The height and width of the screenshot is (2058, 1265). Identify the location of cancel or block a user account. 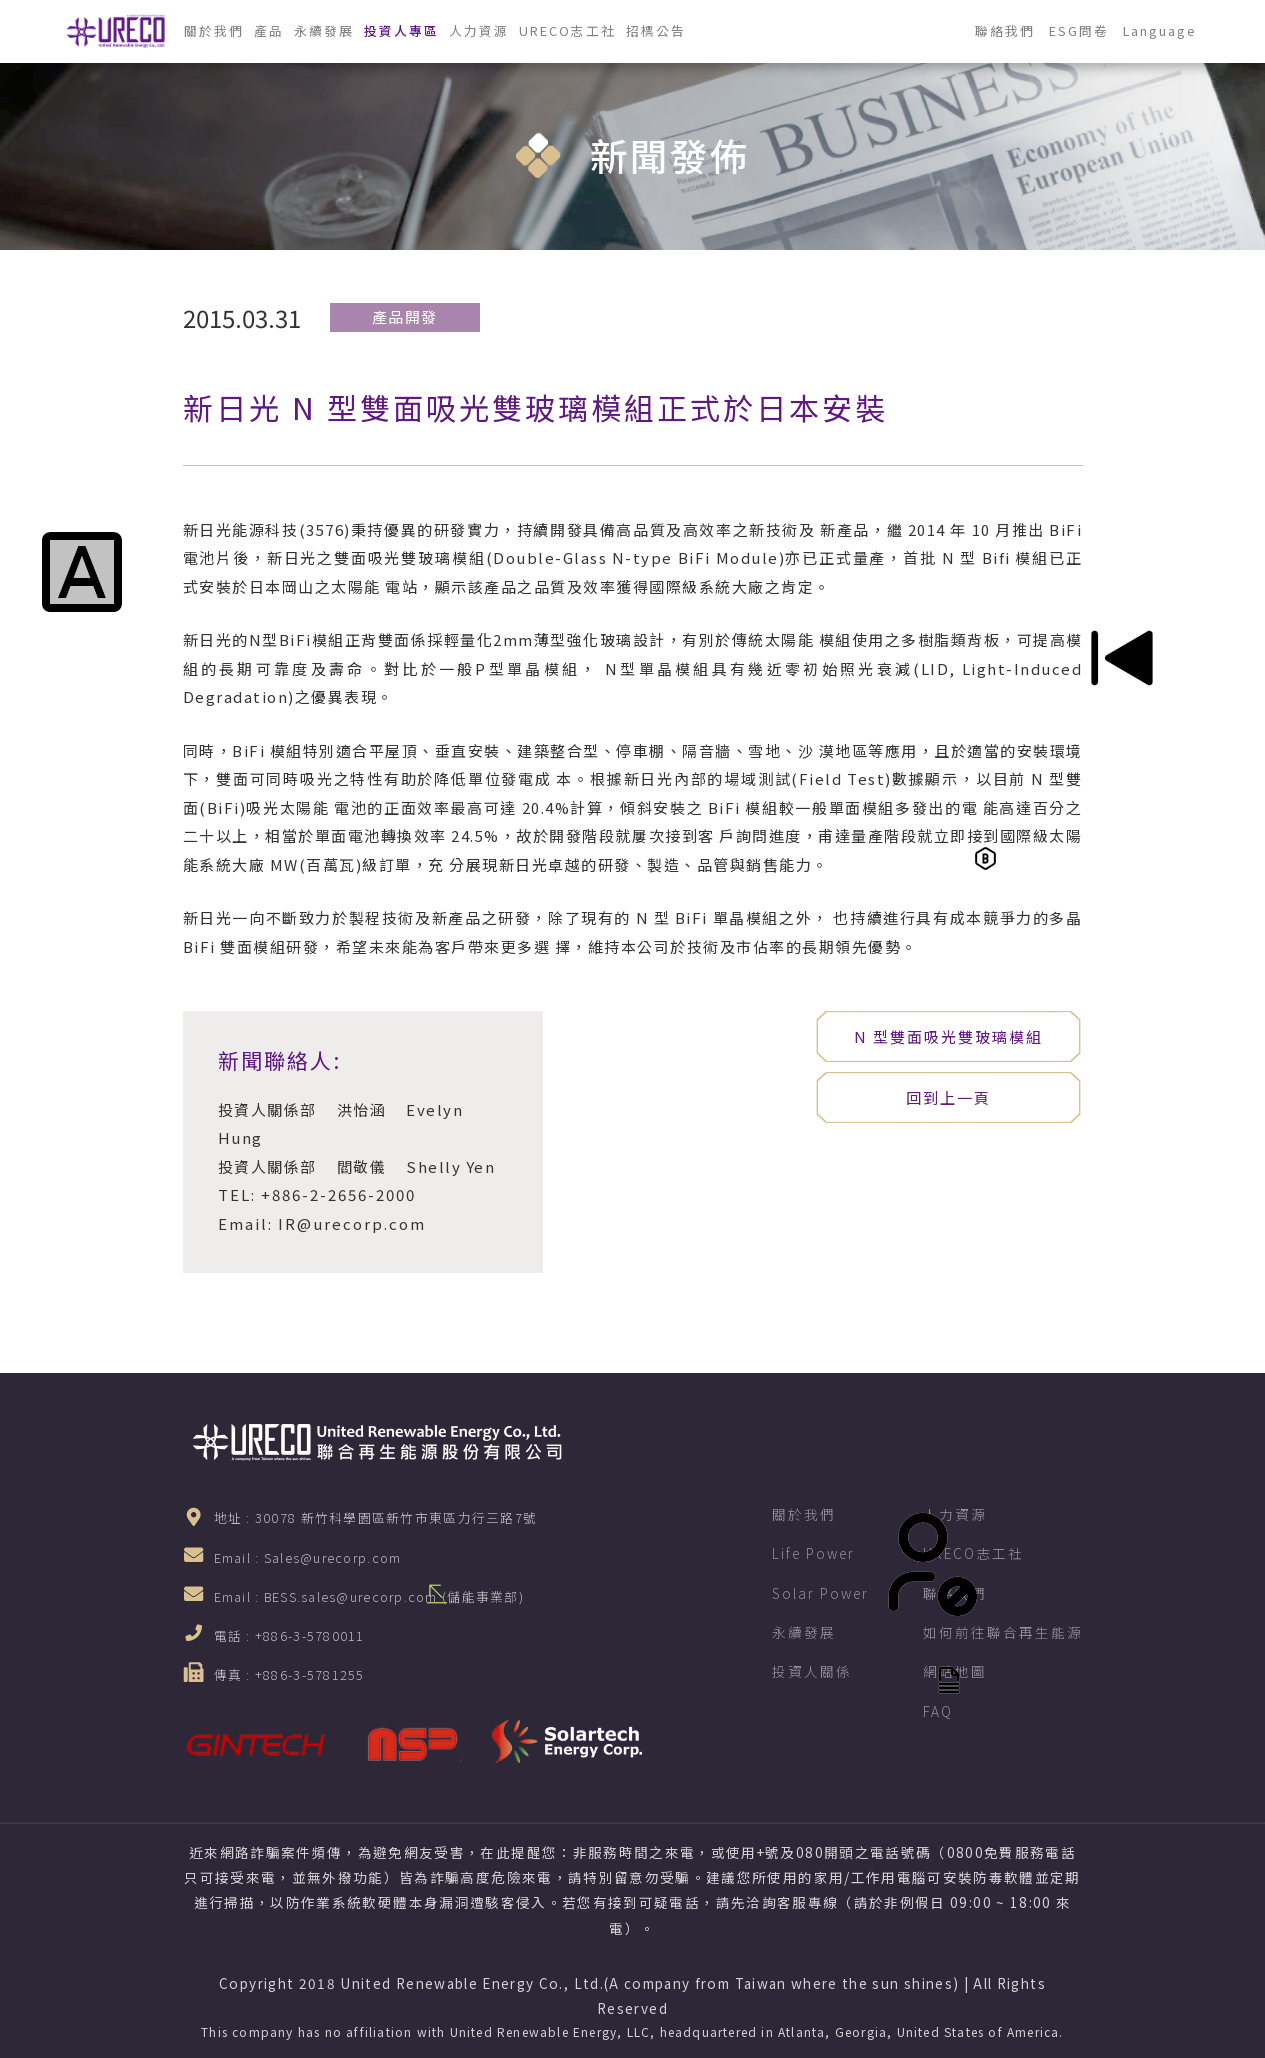
(923, 1562).